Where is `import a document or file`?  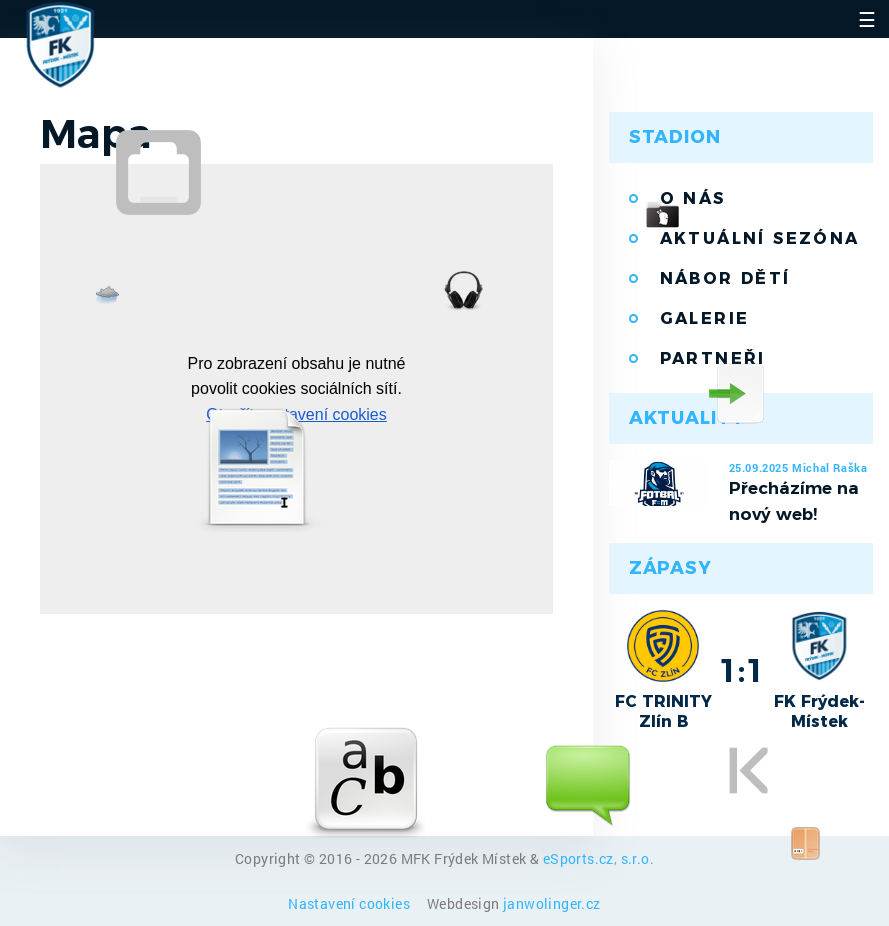
import a document or file is located at coordinates (740, 393).